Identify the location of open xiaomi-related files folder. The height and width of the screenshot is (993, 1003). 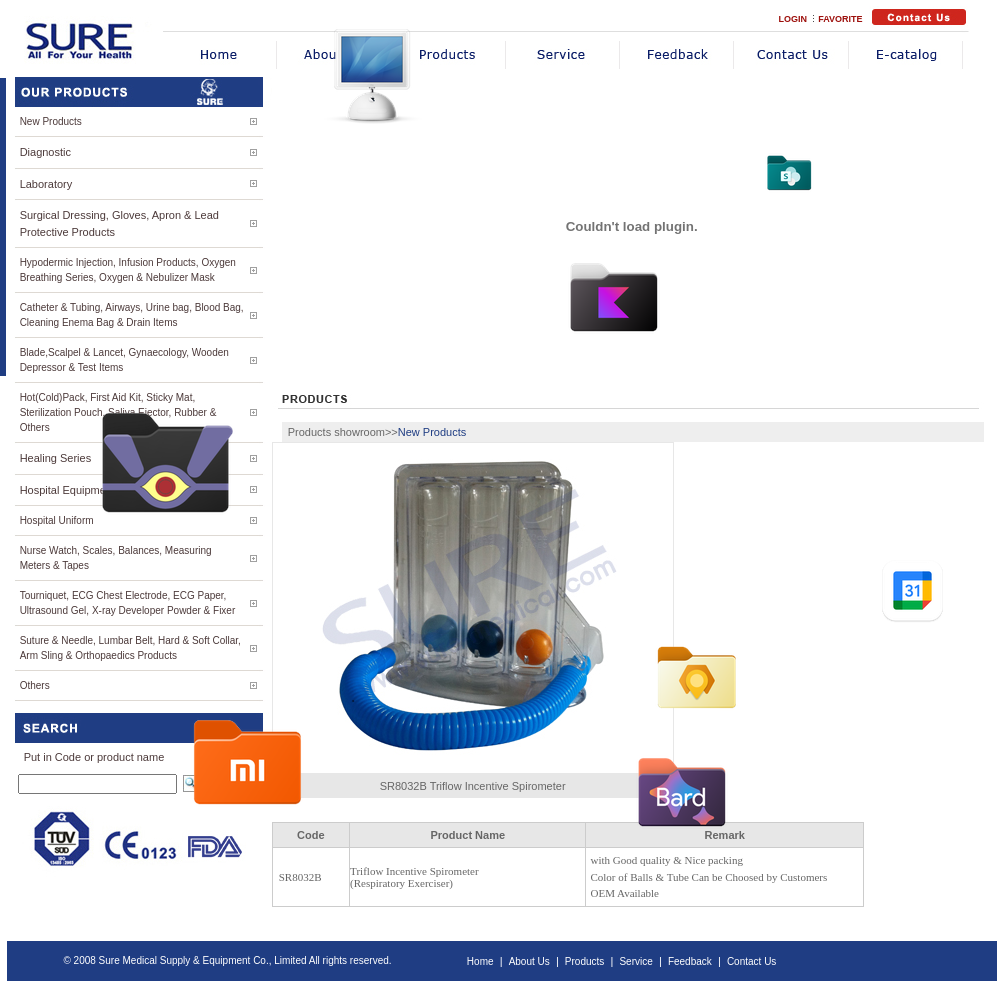
(247, 765).